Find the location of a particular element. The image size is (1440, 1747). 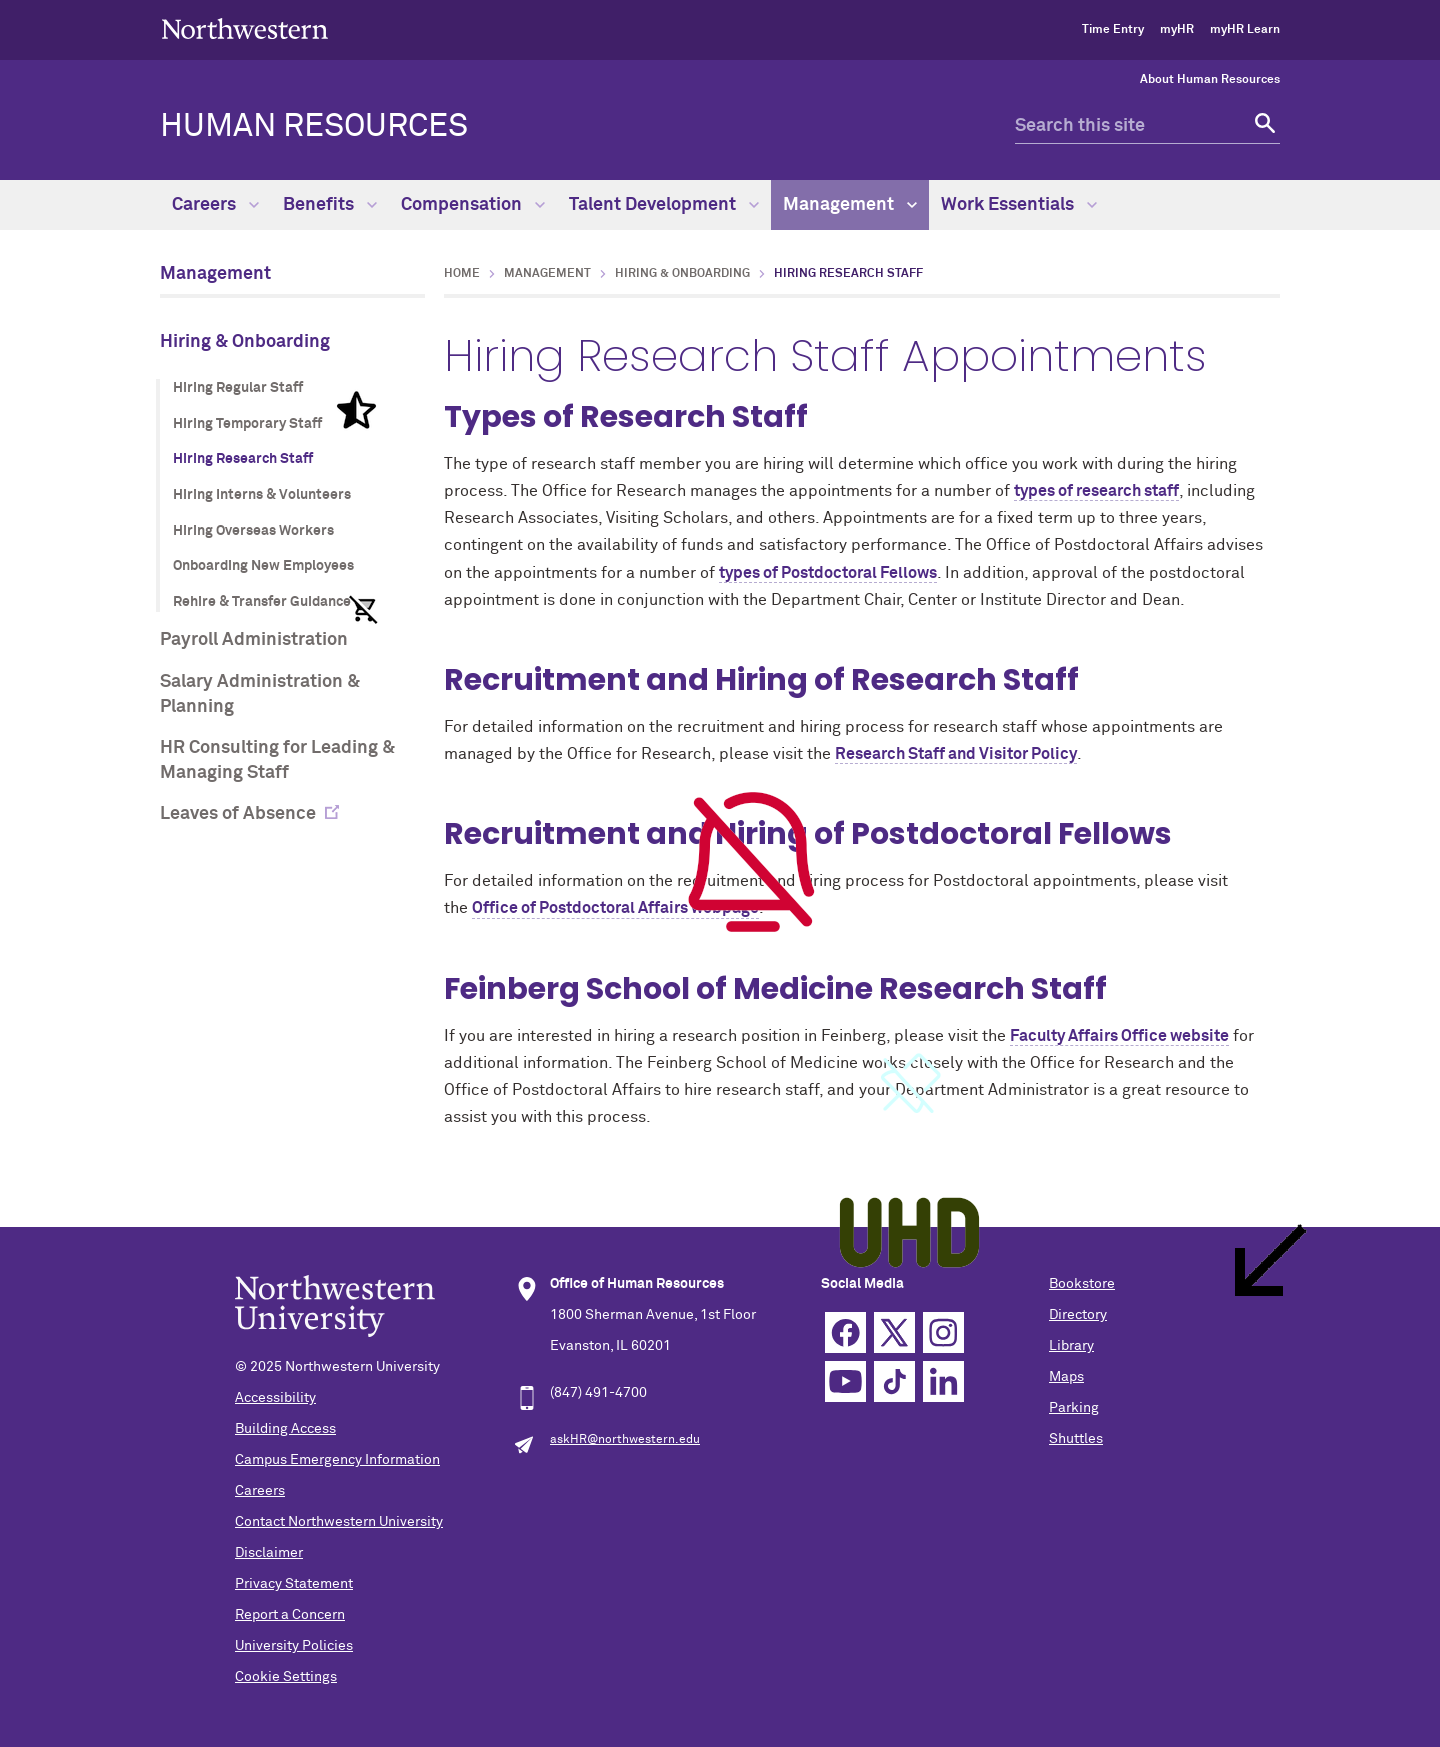

unpin this item is located at coordinates (908, 1085).